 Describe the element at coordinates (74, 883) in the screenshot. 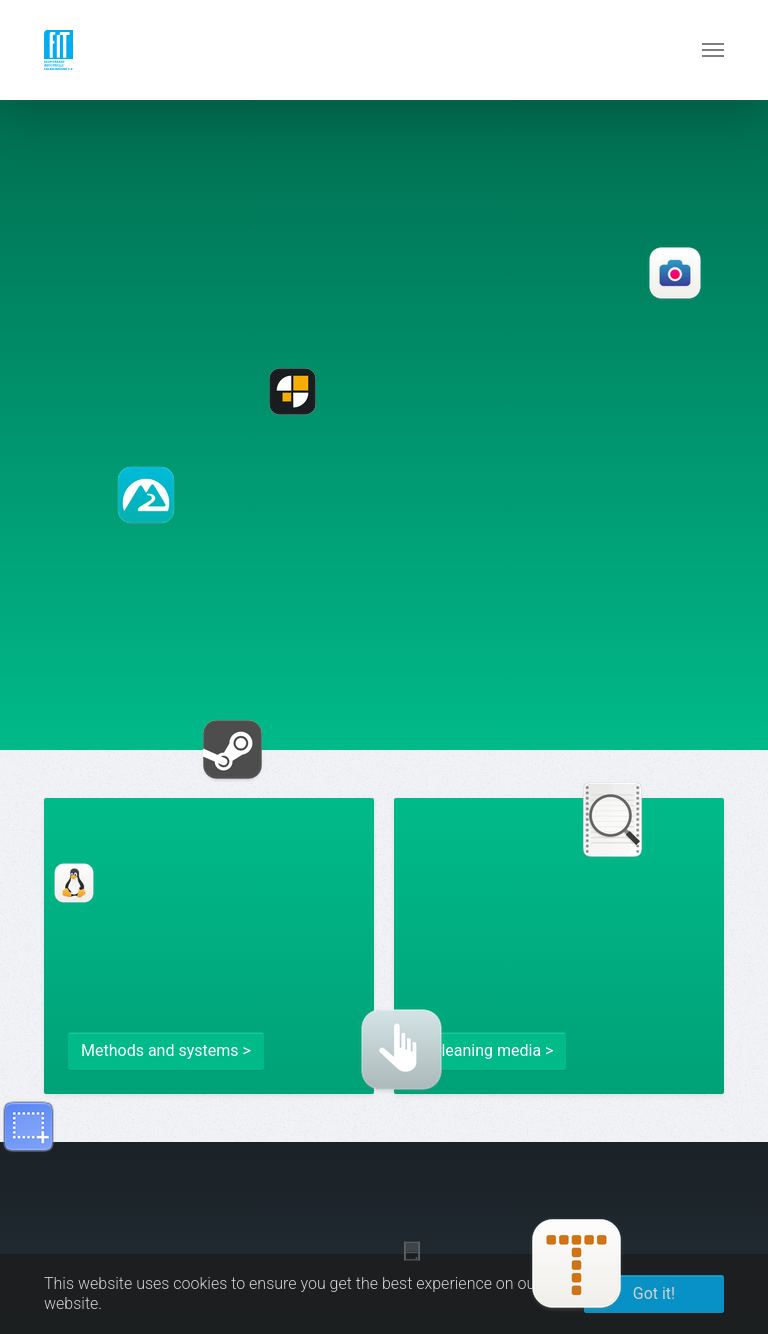

I see `open linux system preferences` at that location.